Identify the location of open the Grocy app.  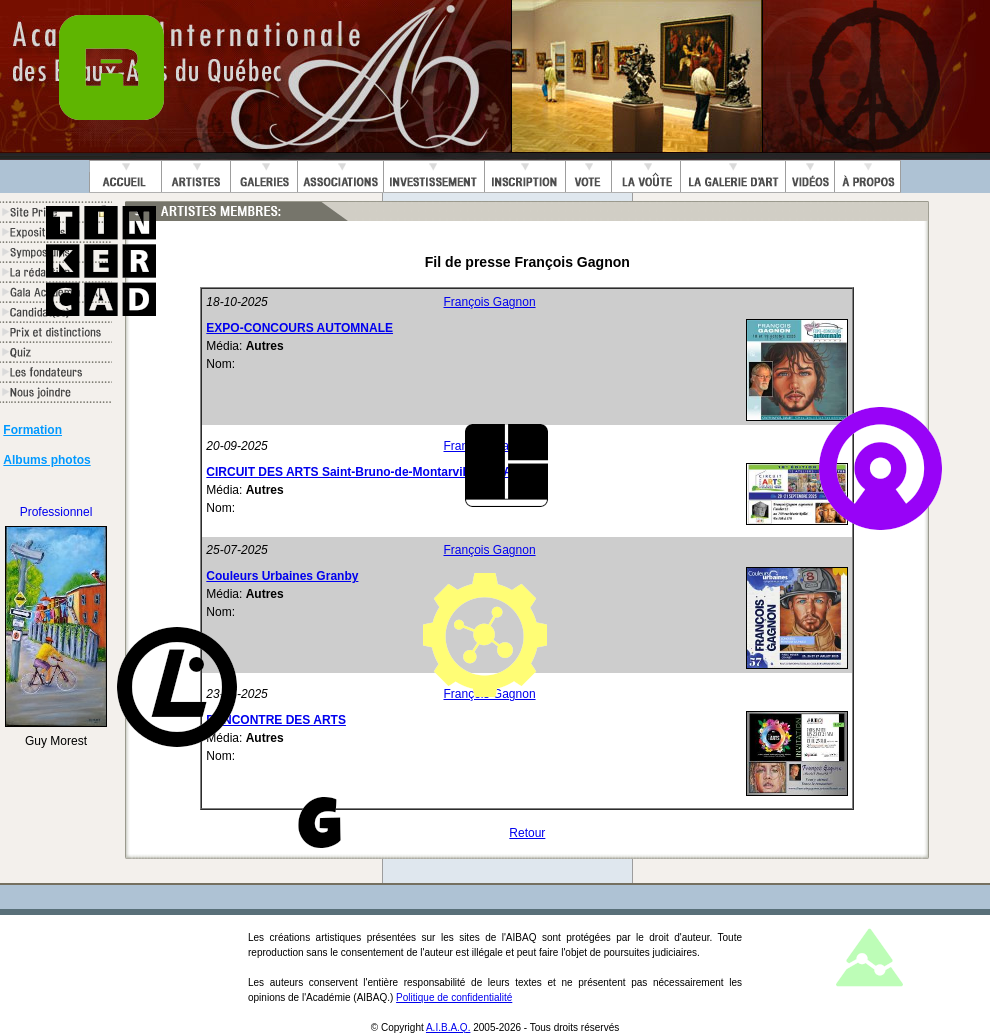
(319, 822).